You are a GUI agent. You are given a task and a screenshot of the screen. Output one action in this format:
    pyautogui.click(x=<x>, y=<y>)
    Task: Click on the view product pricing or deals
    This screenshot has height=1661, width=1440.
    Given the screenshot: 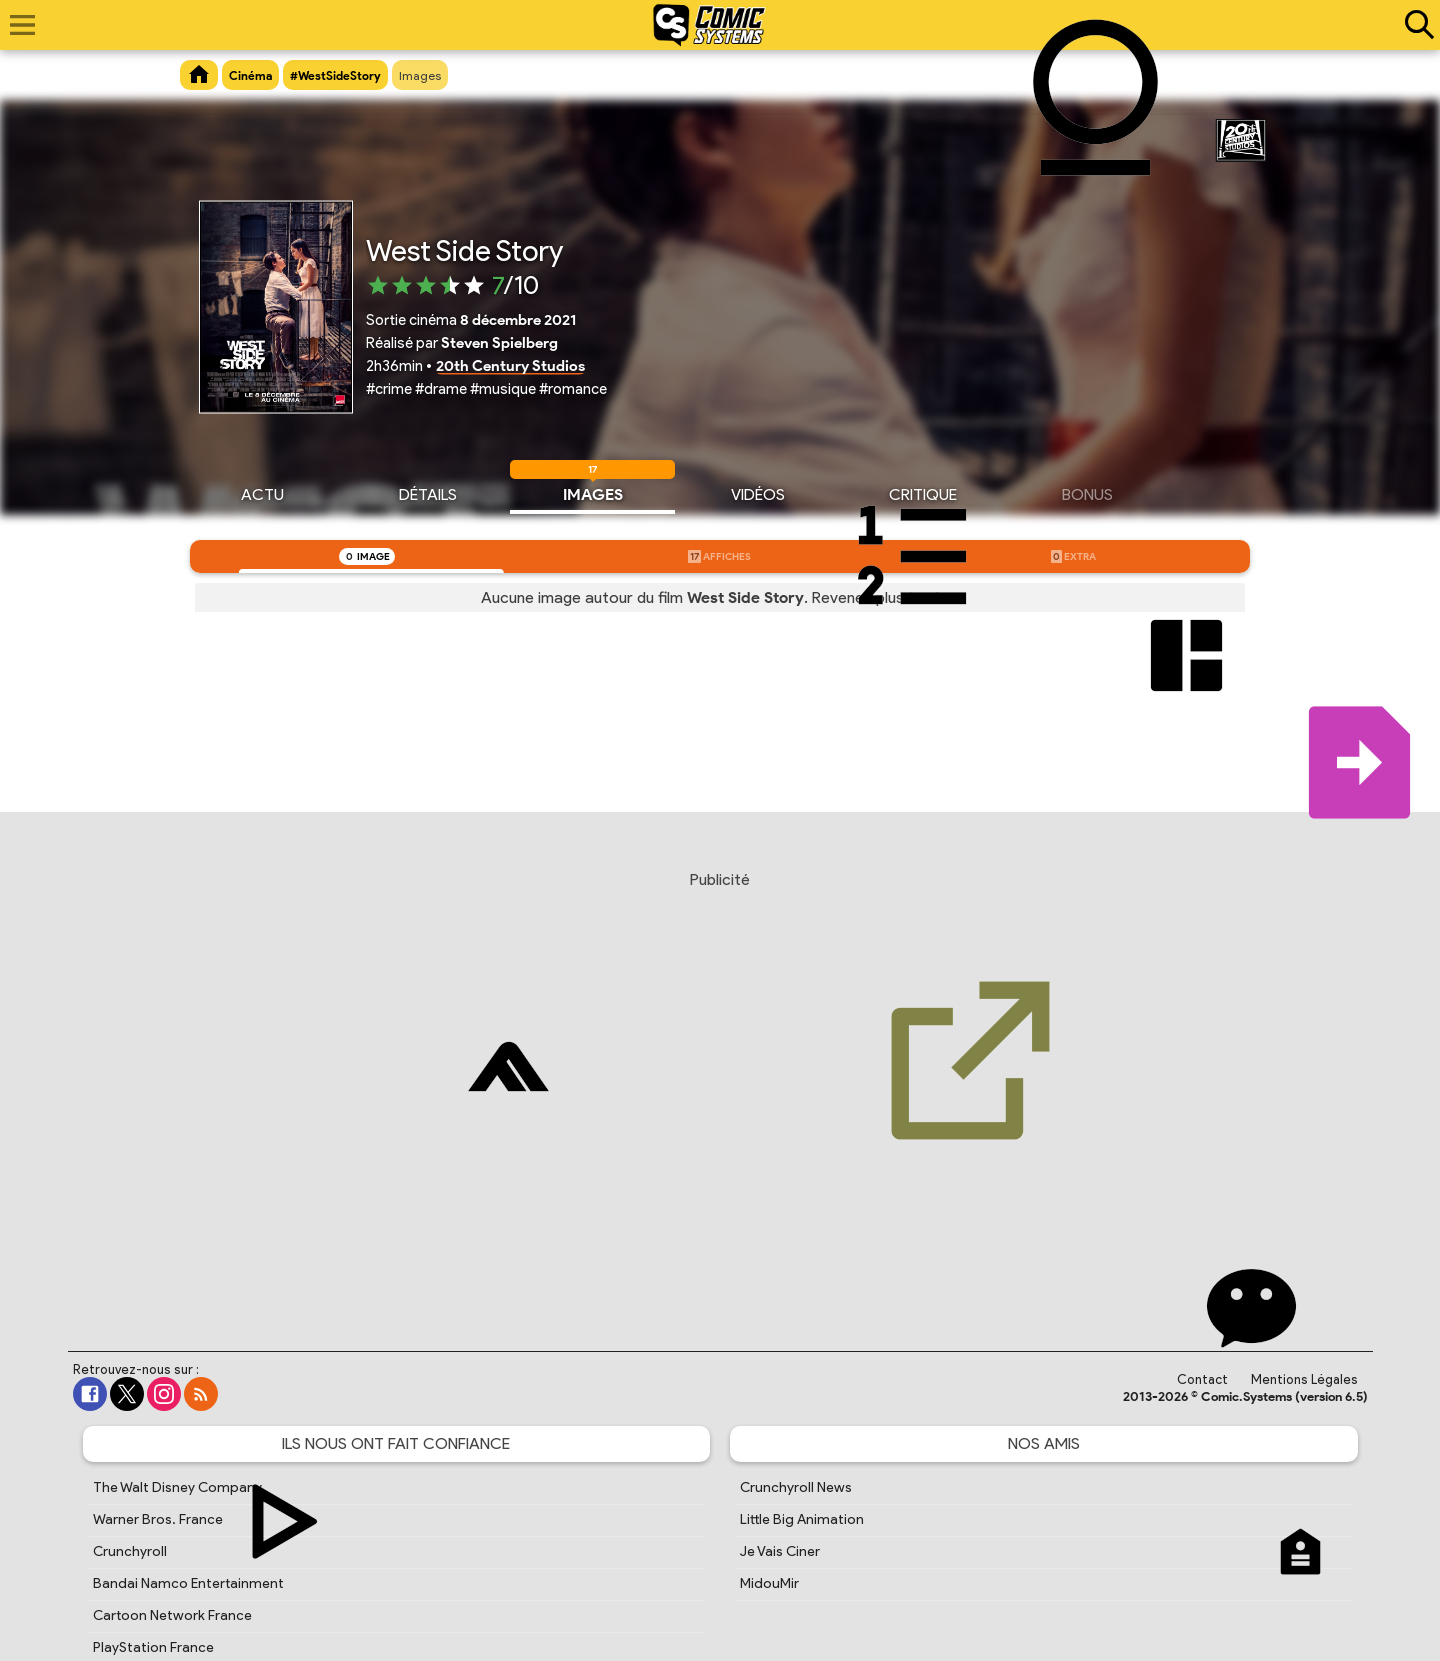 What is the action you would take?
    pyautogui.click(x=1300, y=1552)
    